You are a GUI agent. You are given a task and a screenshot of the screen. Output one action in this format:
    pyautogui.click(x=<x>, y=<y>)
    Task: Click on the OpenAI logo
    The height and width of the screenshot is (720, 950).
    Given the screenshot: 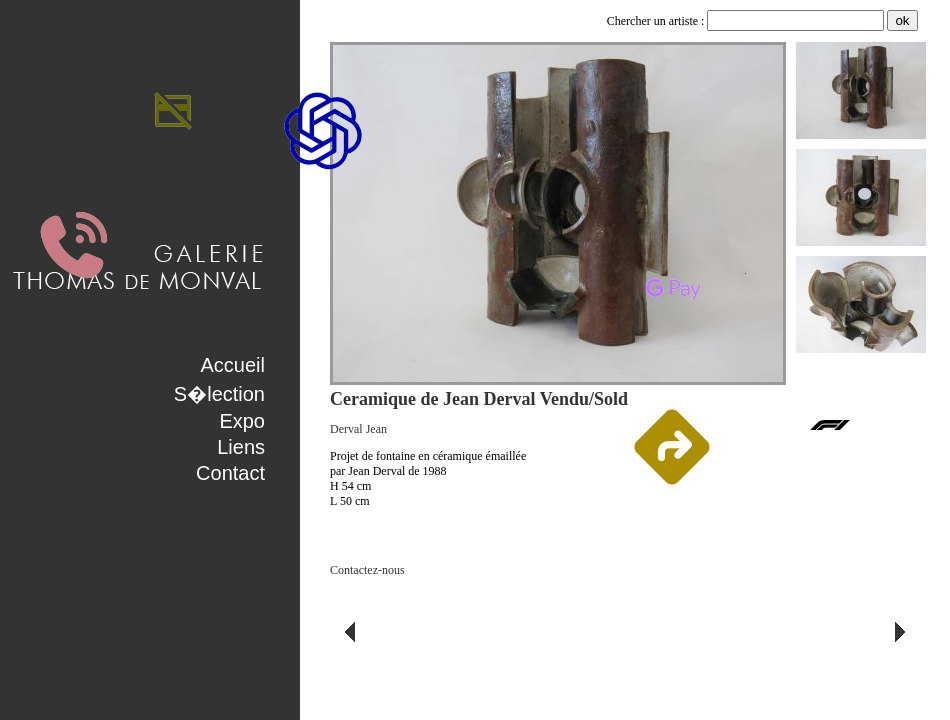 What is the action you would take?
    pyautogui.click(x=323, y=131)
    